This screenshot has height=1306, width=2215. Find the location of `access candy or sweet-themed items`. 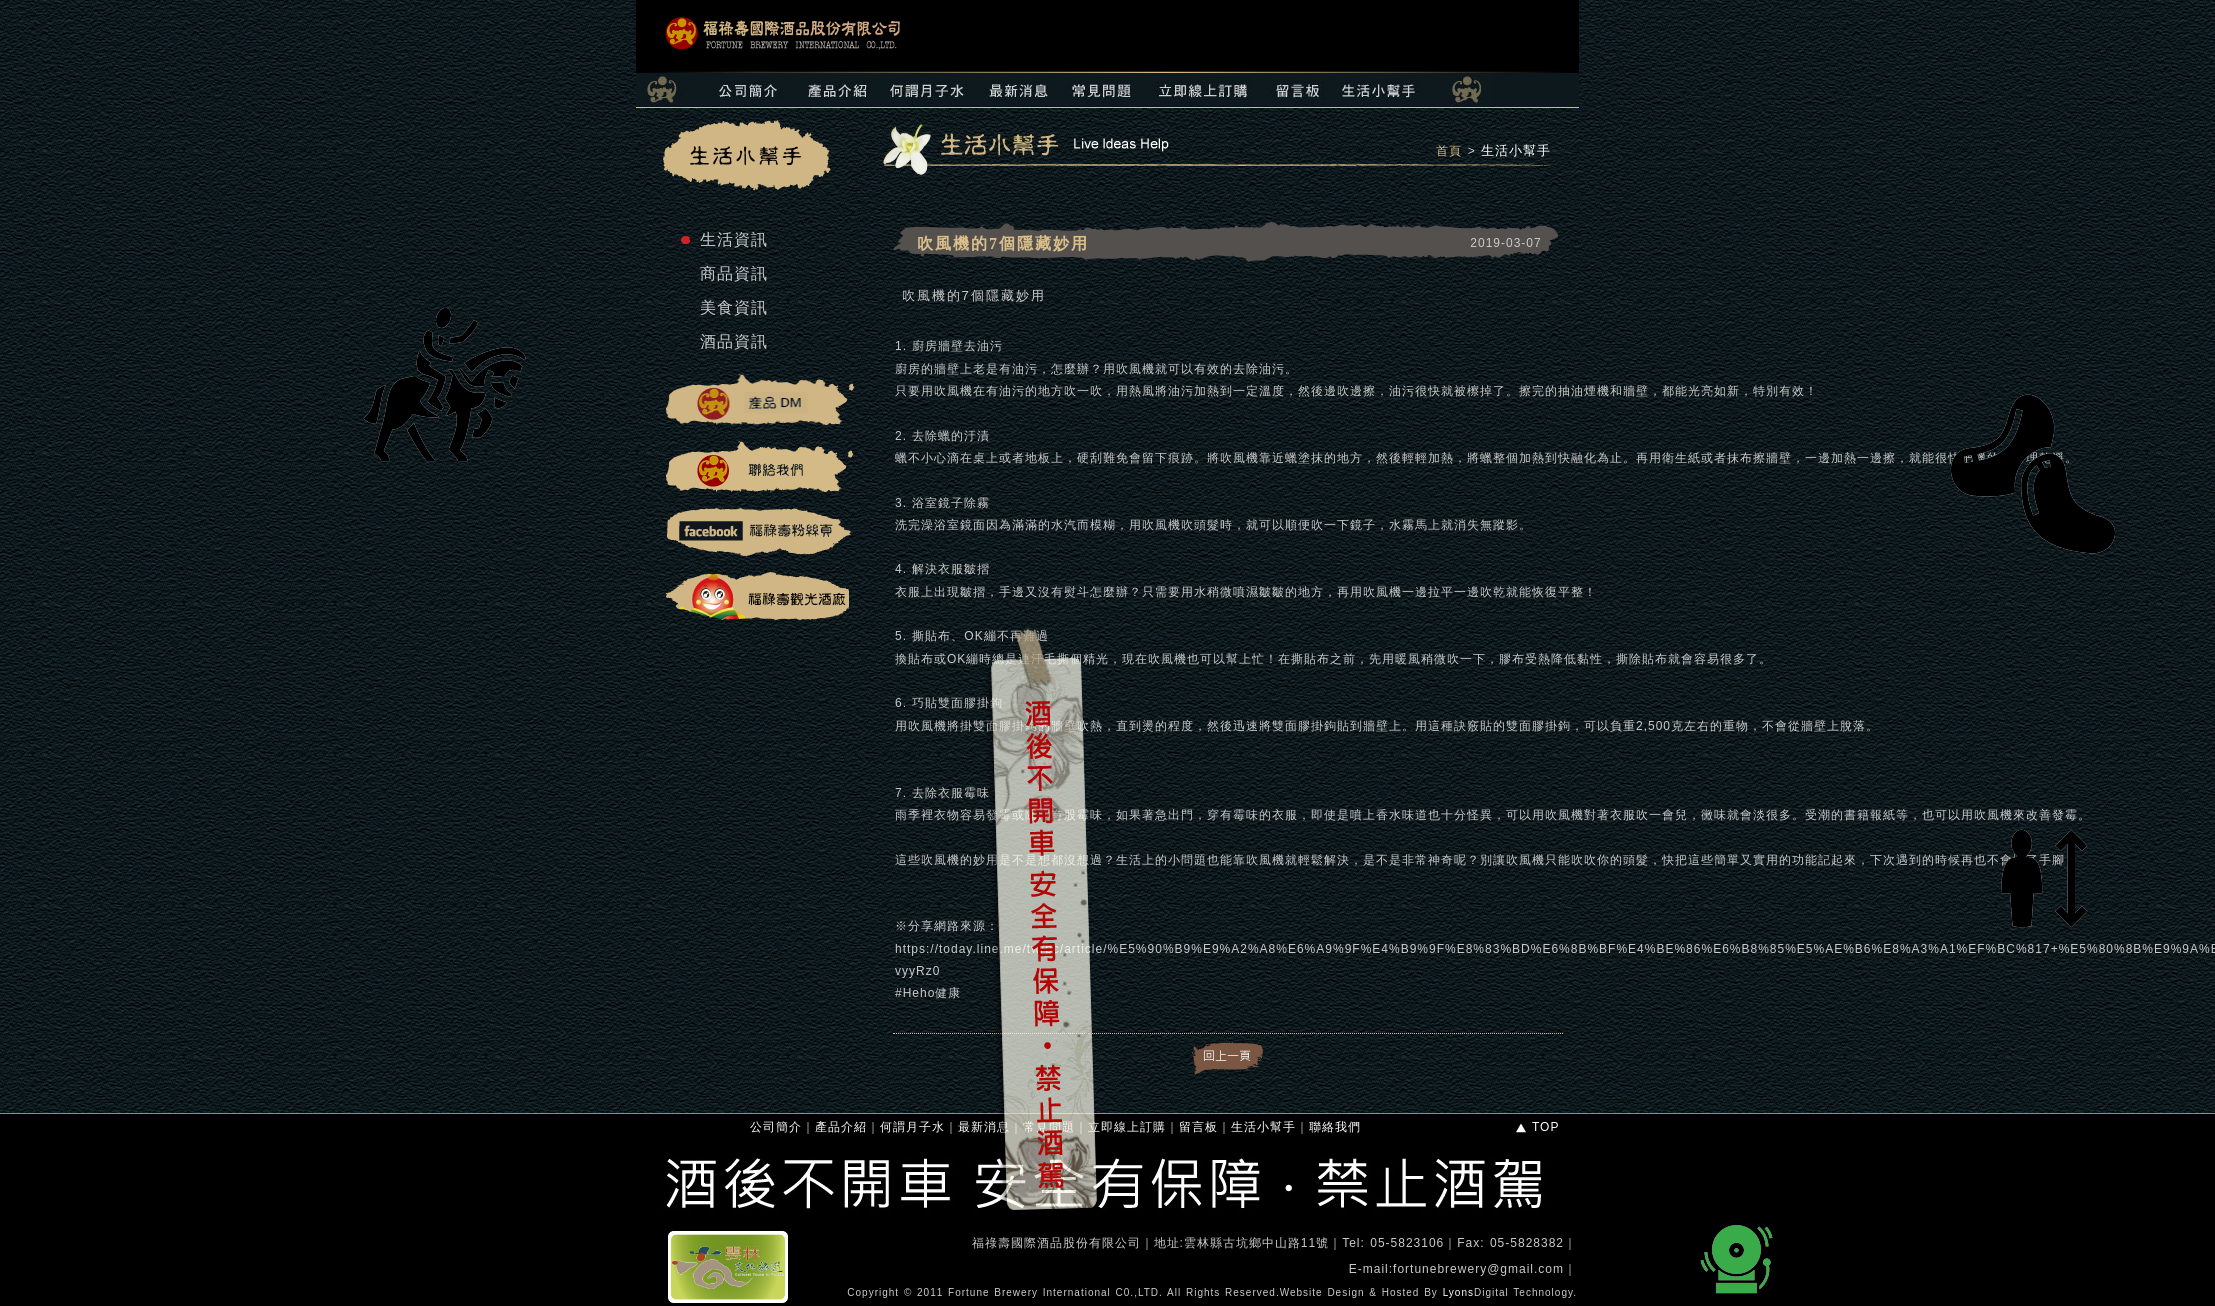

access candy or sweet-themed items is located at coordinates (2033, 474).